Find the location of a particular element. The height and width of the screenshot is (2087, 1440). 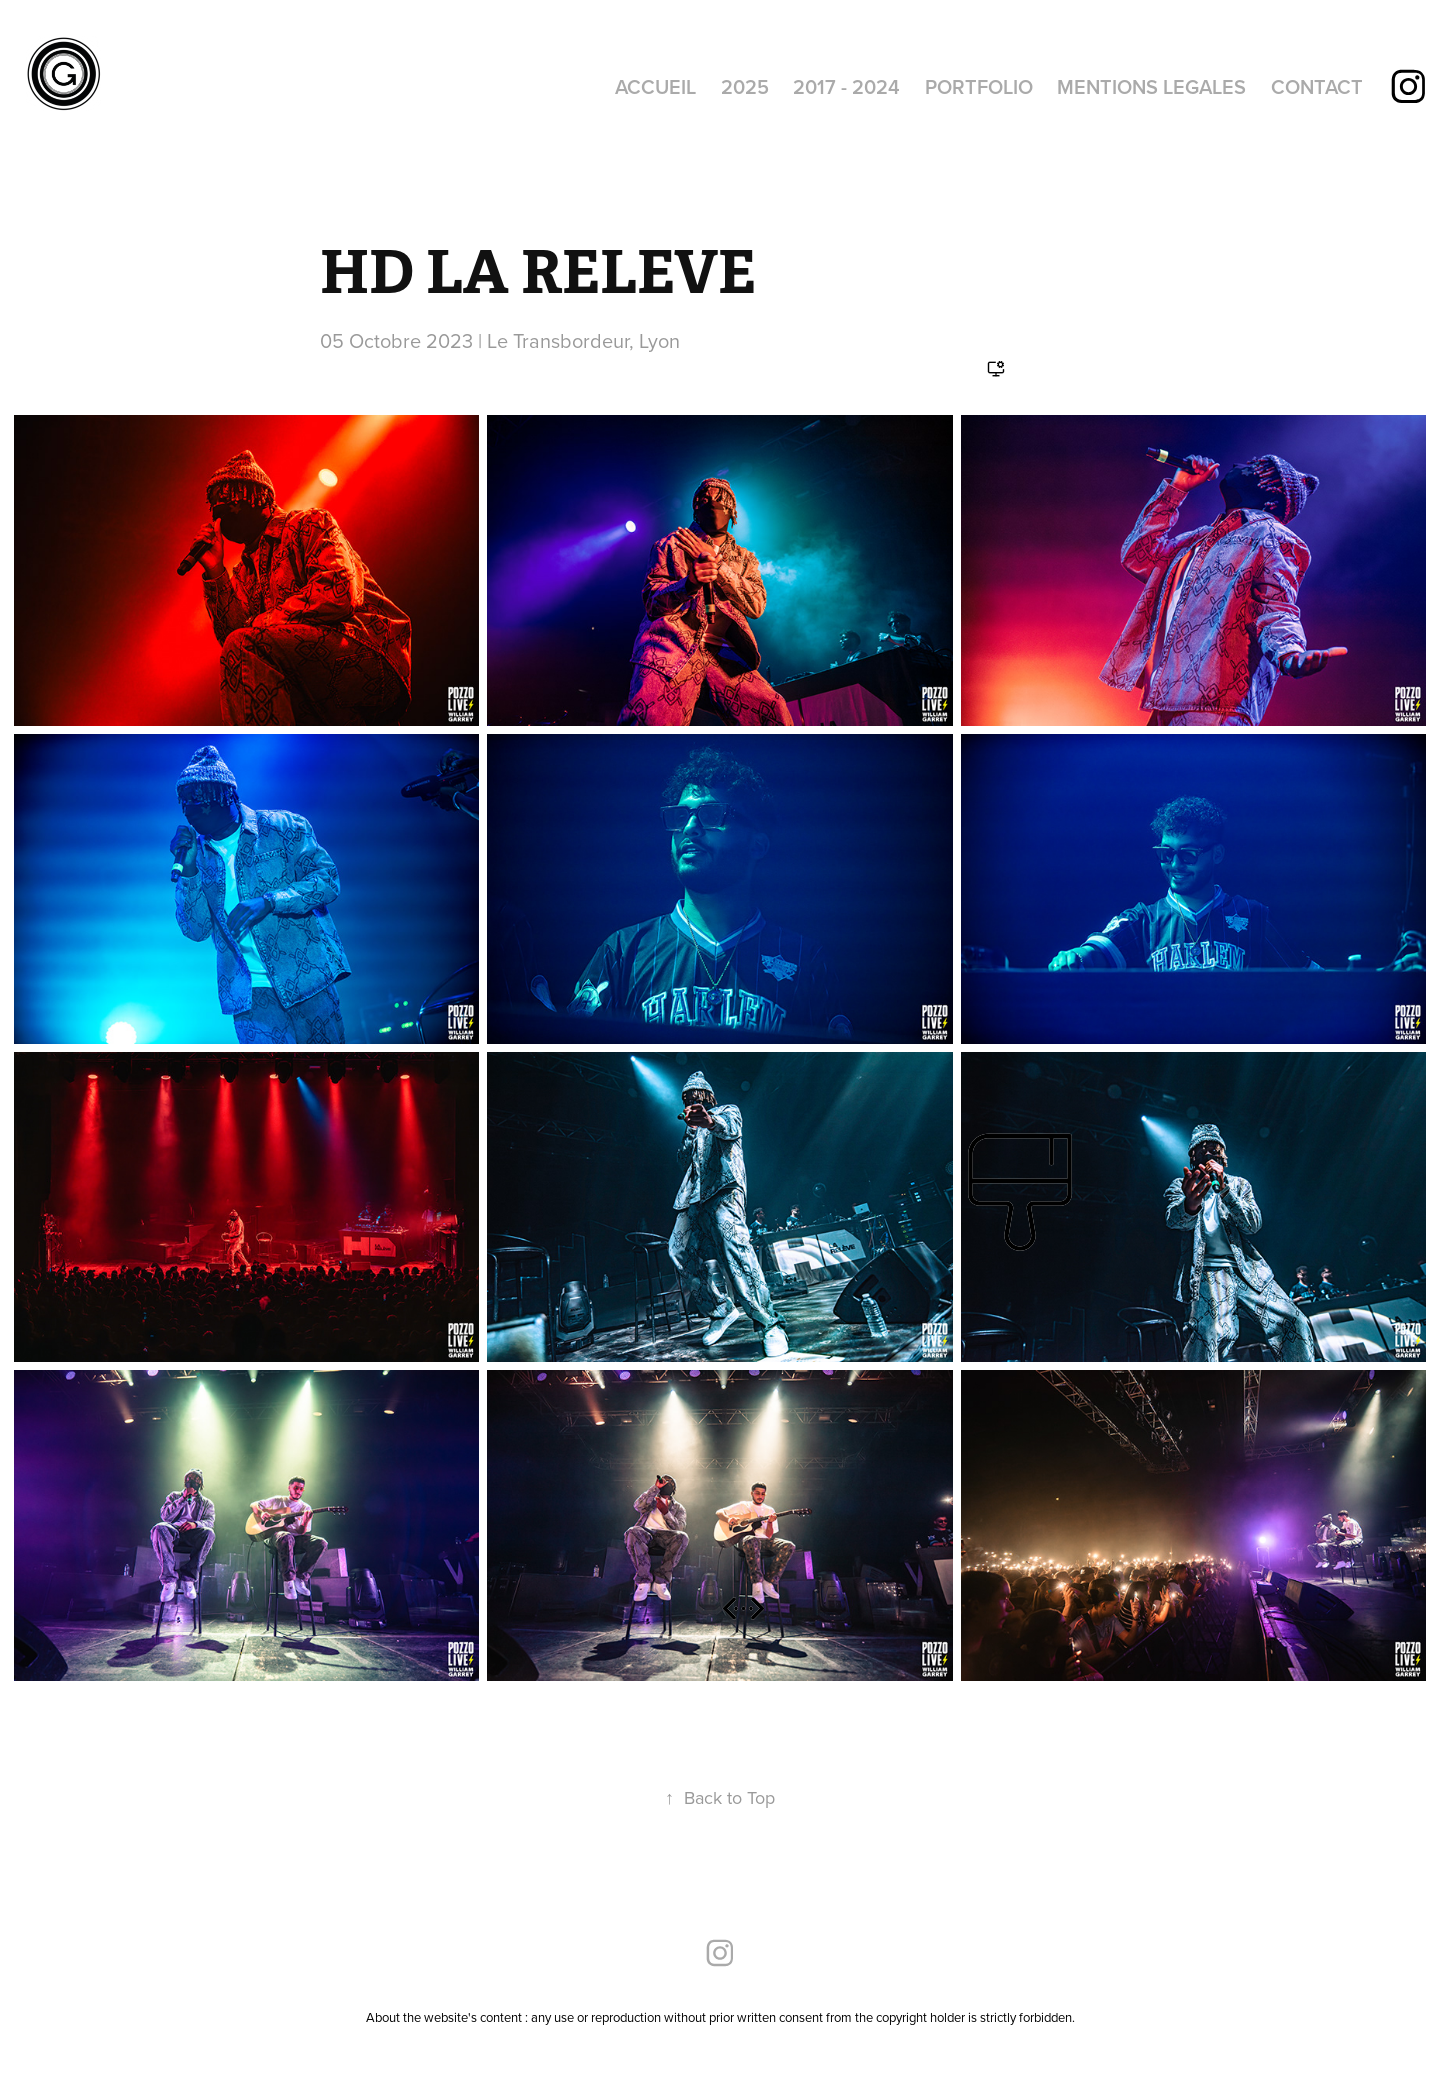

access painting or brush tools is located at coordinates (1020, 1190).